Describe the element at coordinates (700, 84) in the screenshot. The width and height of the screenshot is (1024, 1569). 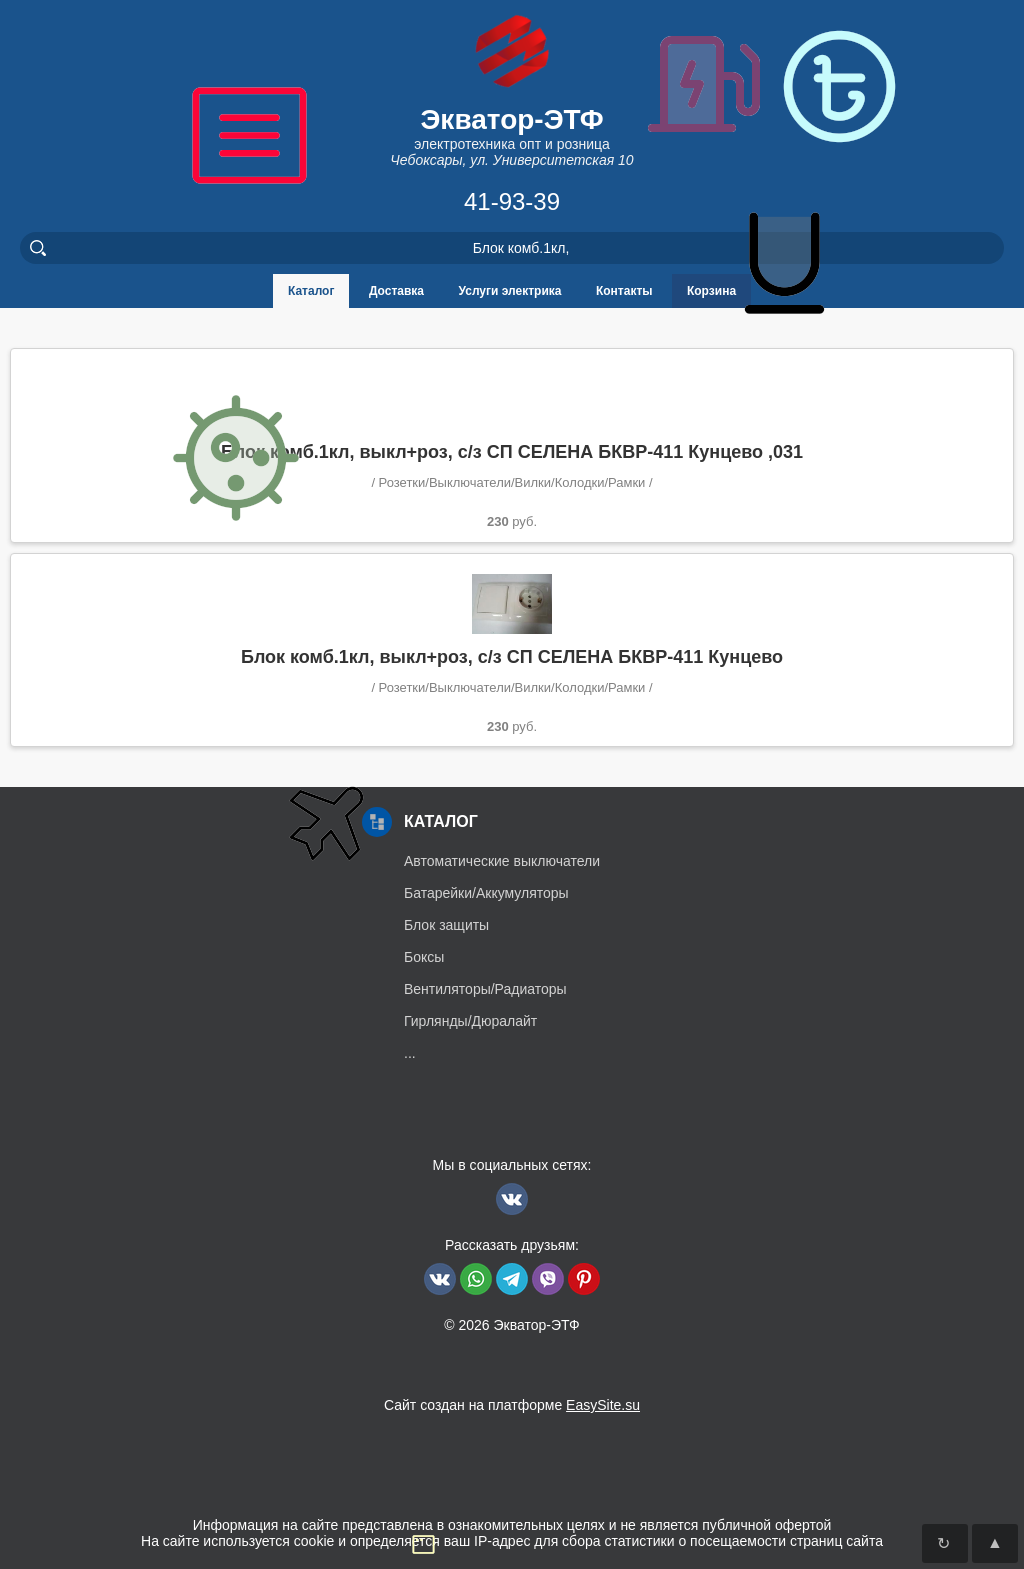
I see `find nearby EV charging stations` at that location.